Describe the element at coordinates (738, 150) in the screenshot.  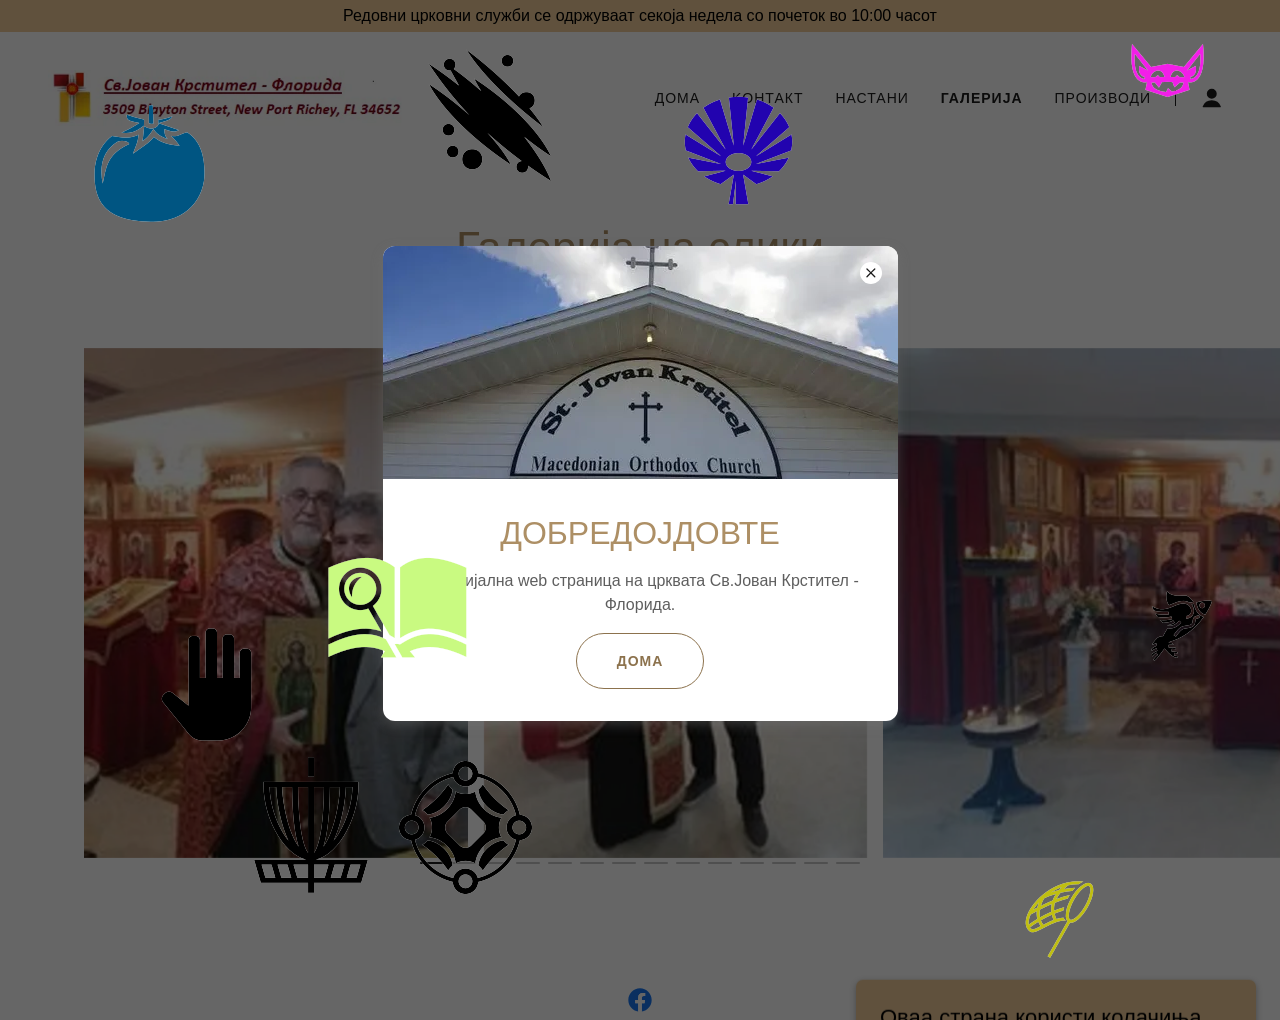
I see `decorative fan or palm frond icon` at that location.